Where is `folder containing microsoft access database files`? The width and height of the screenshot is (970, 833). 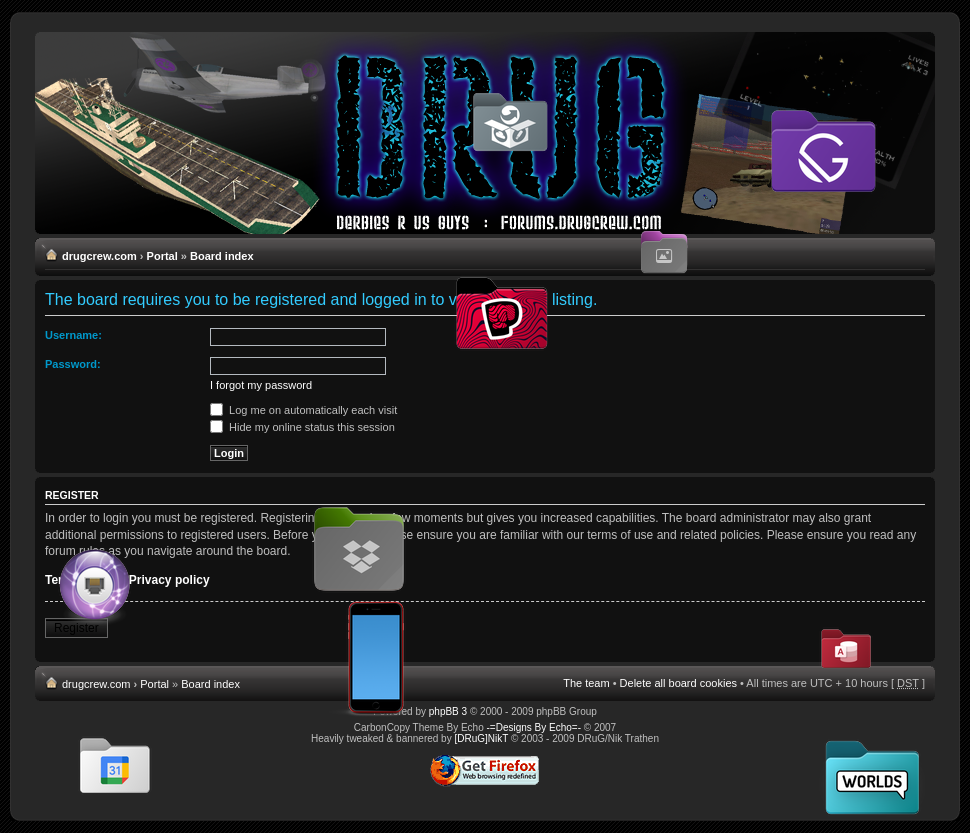 folder containing microsoft access database files is located at coordinates (846, 650).